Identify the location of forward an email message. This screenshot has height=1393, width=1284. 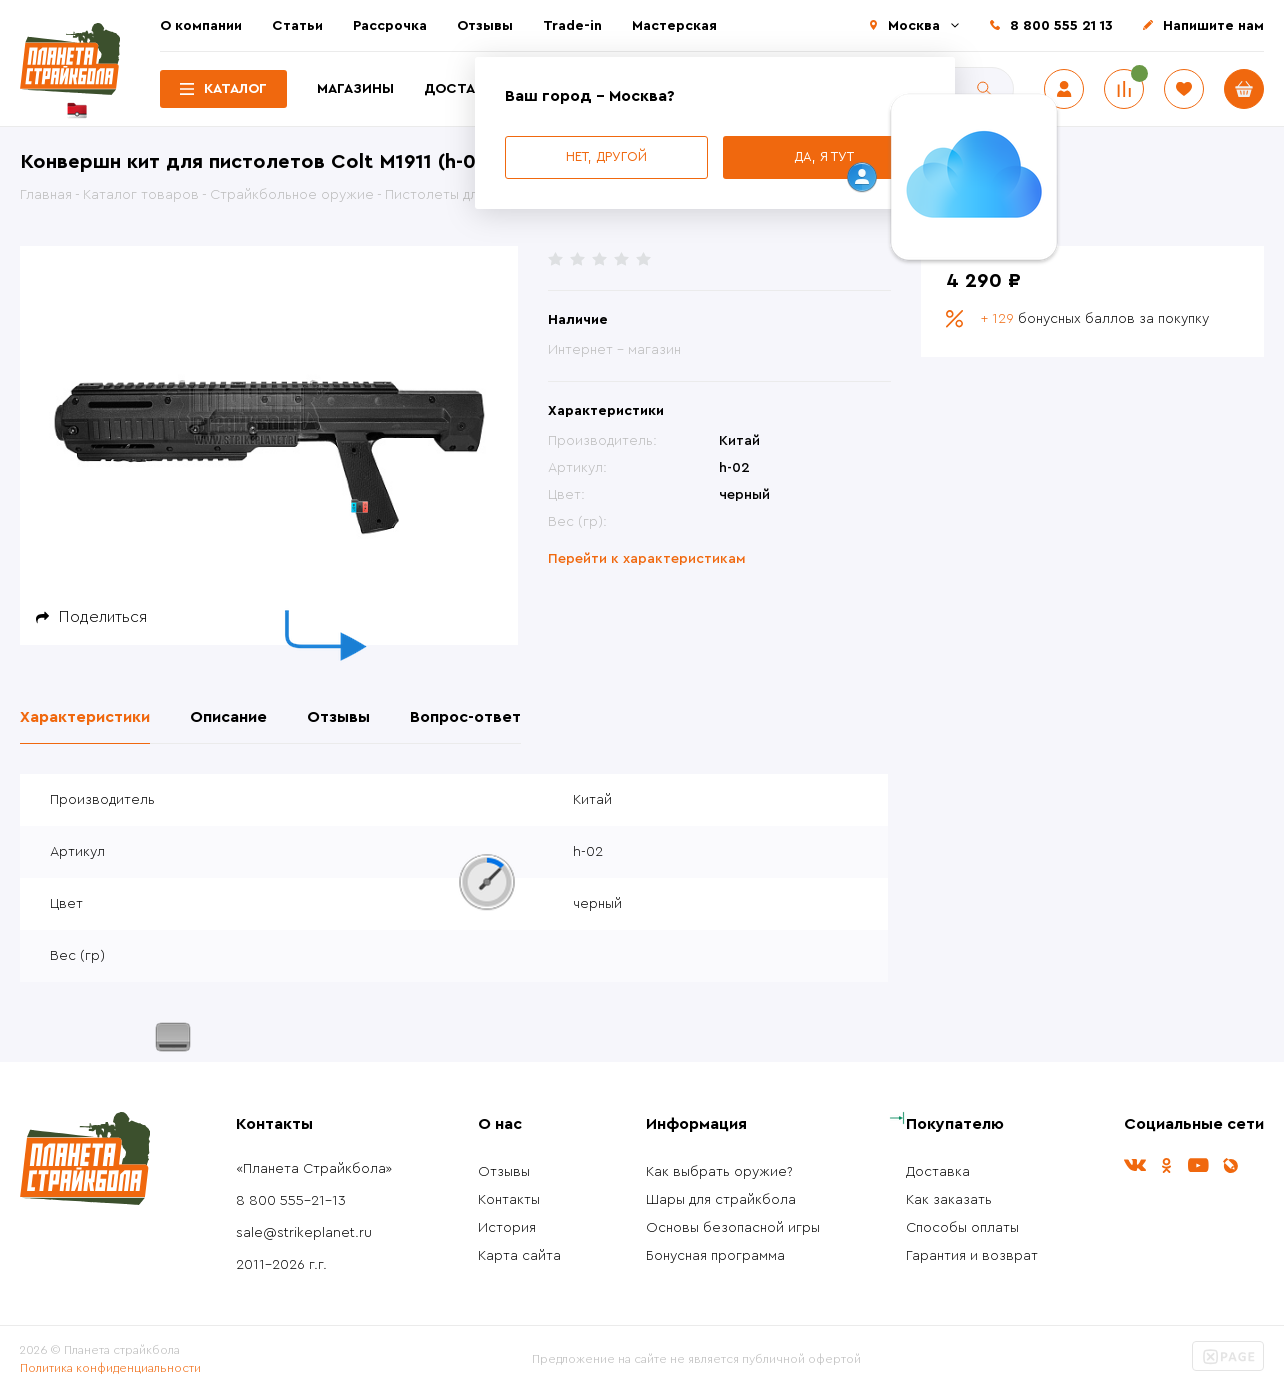
(327, 635).